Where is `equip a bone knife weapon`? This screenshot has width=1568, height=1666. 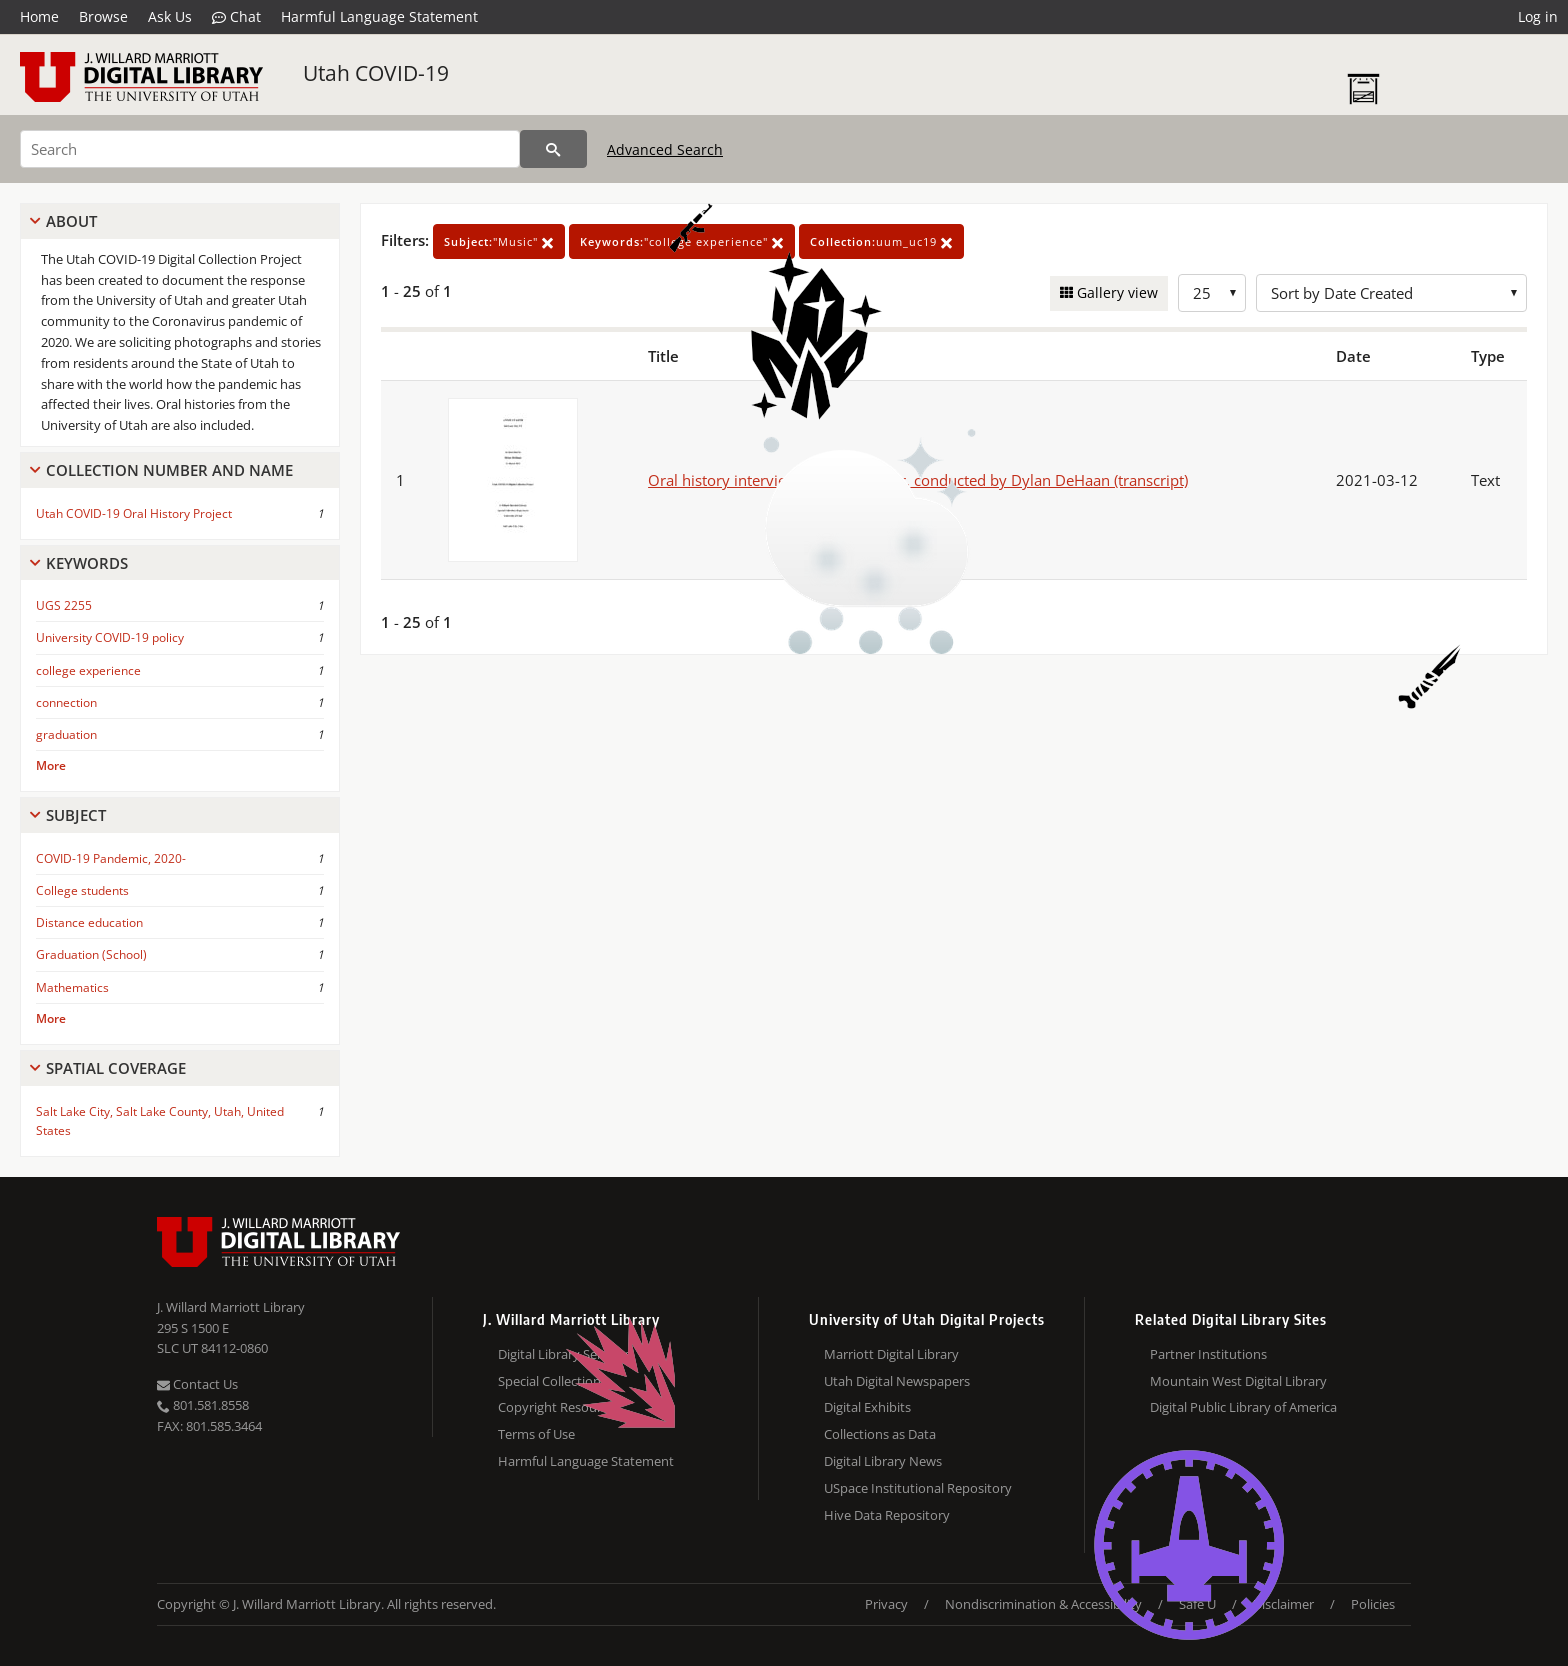 equip a bone knife weapon is located at coordinates (1429, 676).